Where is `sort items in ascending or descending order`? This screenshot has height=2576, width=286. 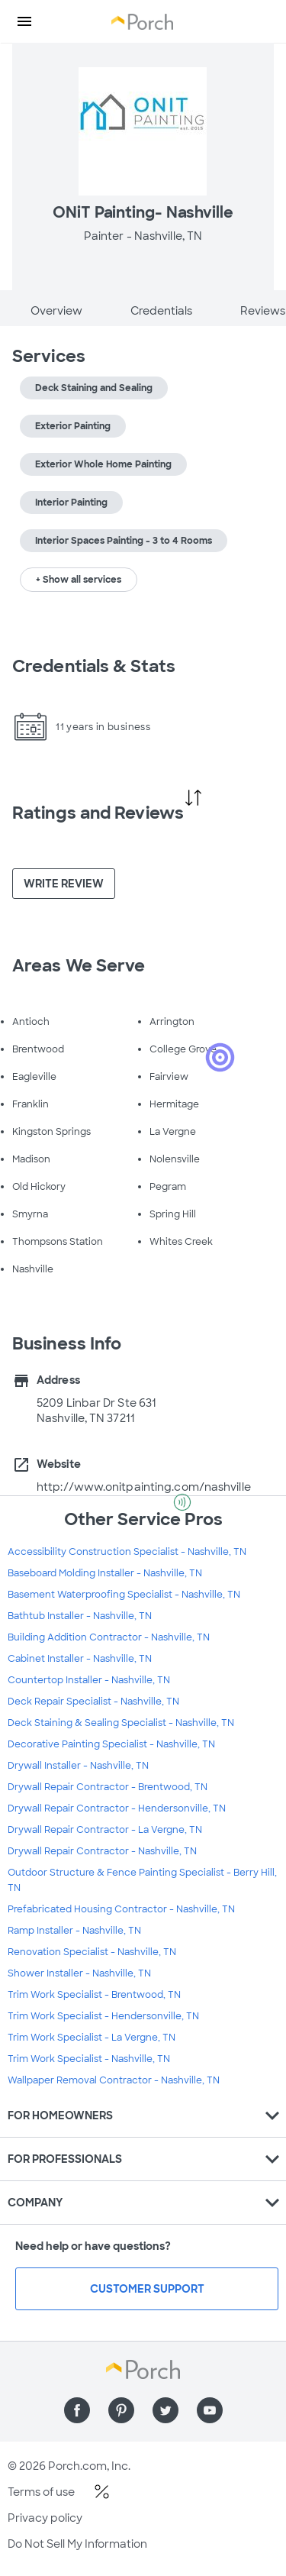
sort items in ascending or descending order is located at coordinates (193, 797).